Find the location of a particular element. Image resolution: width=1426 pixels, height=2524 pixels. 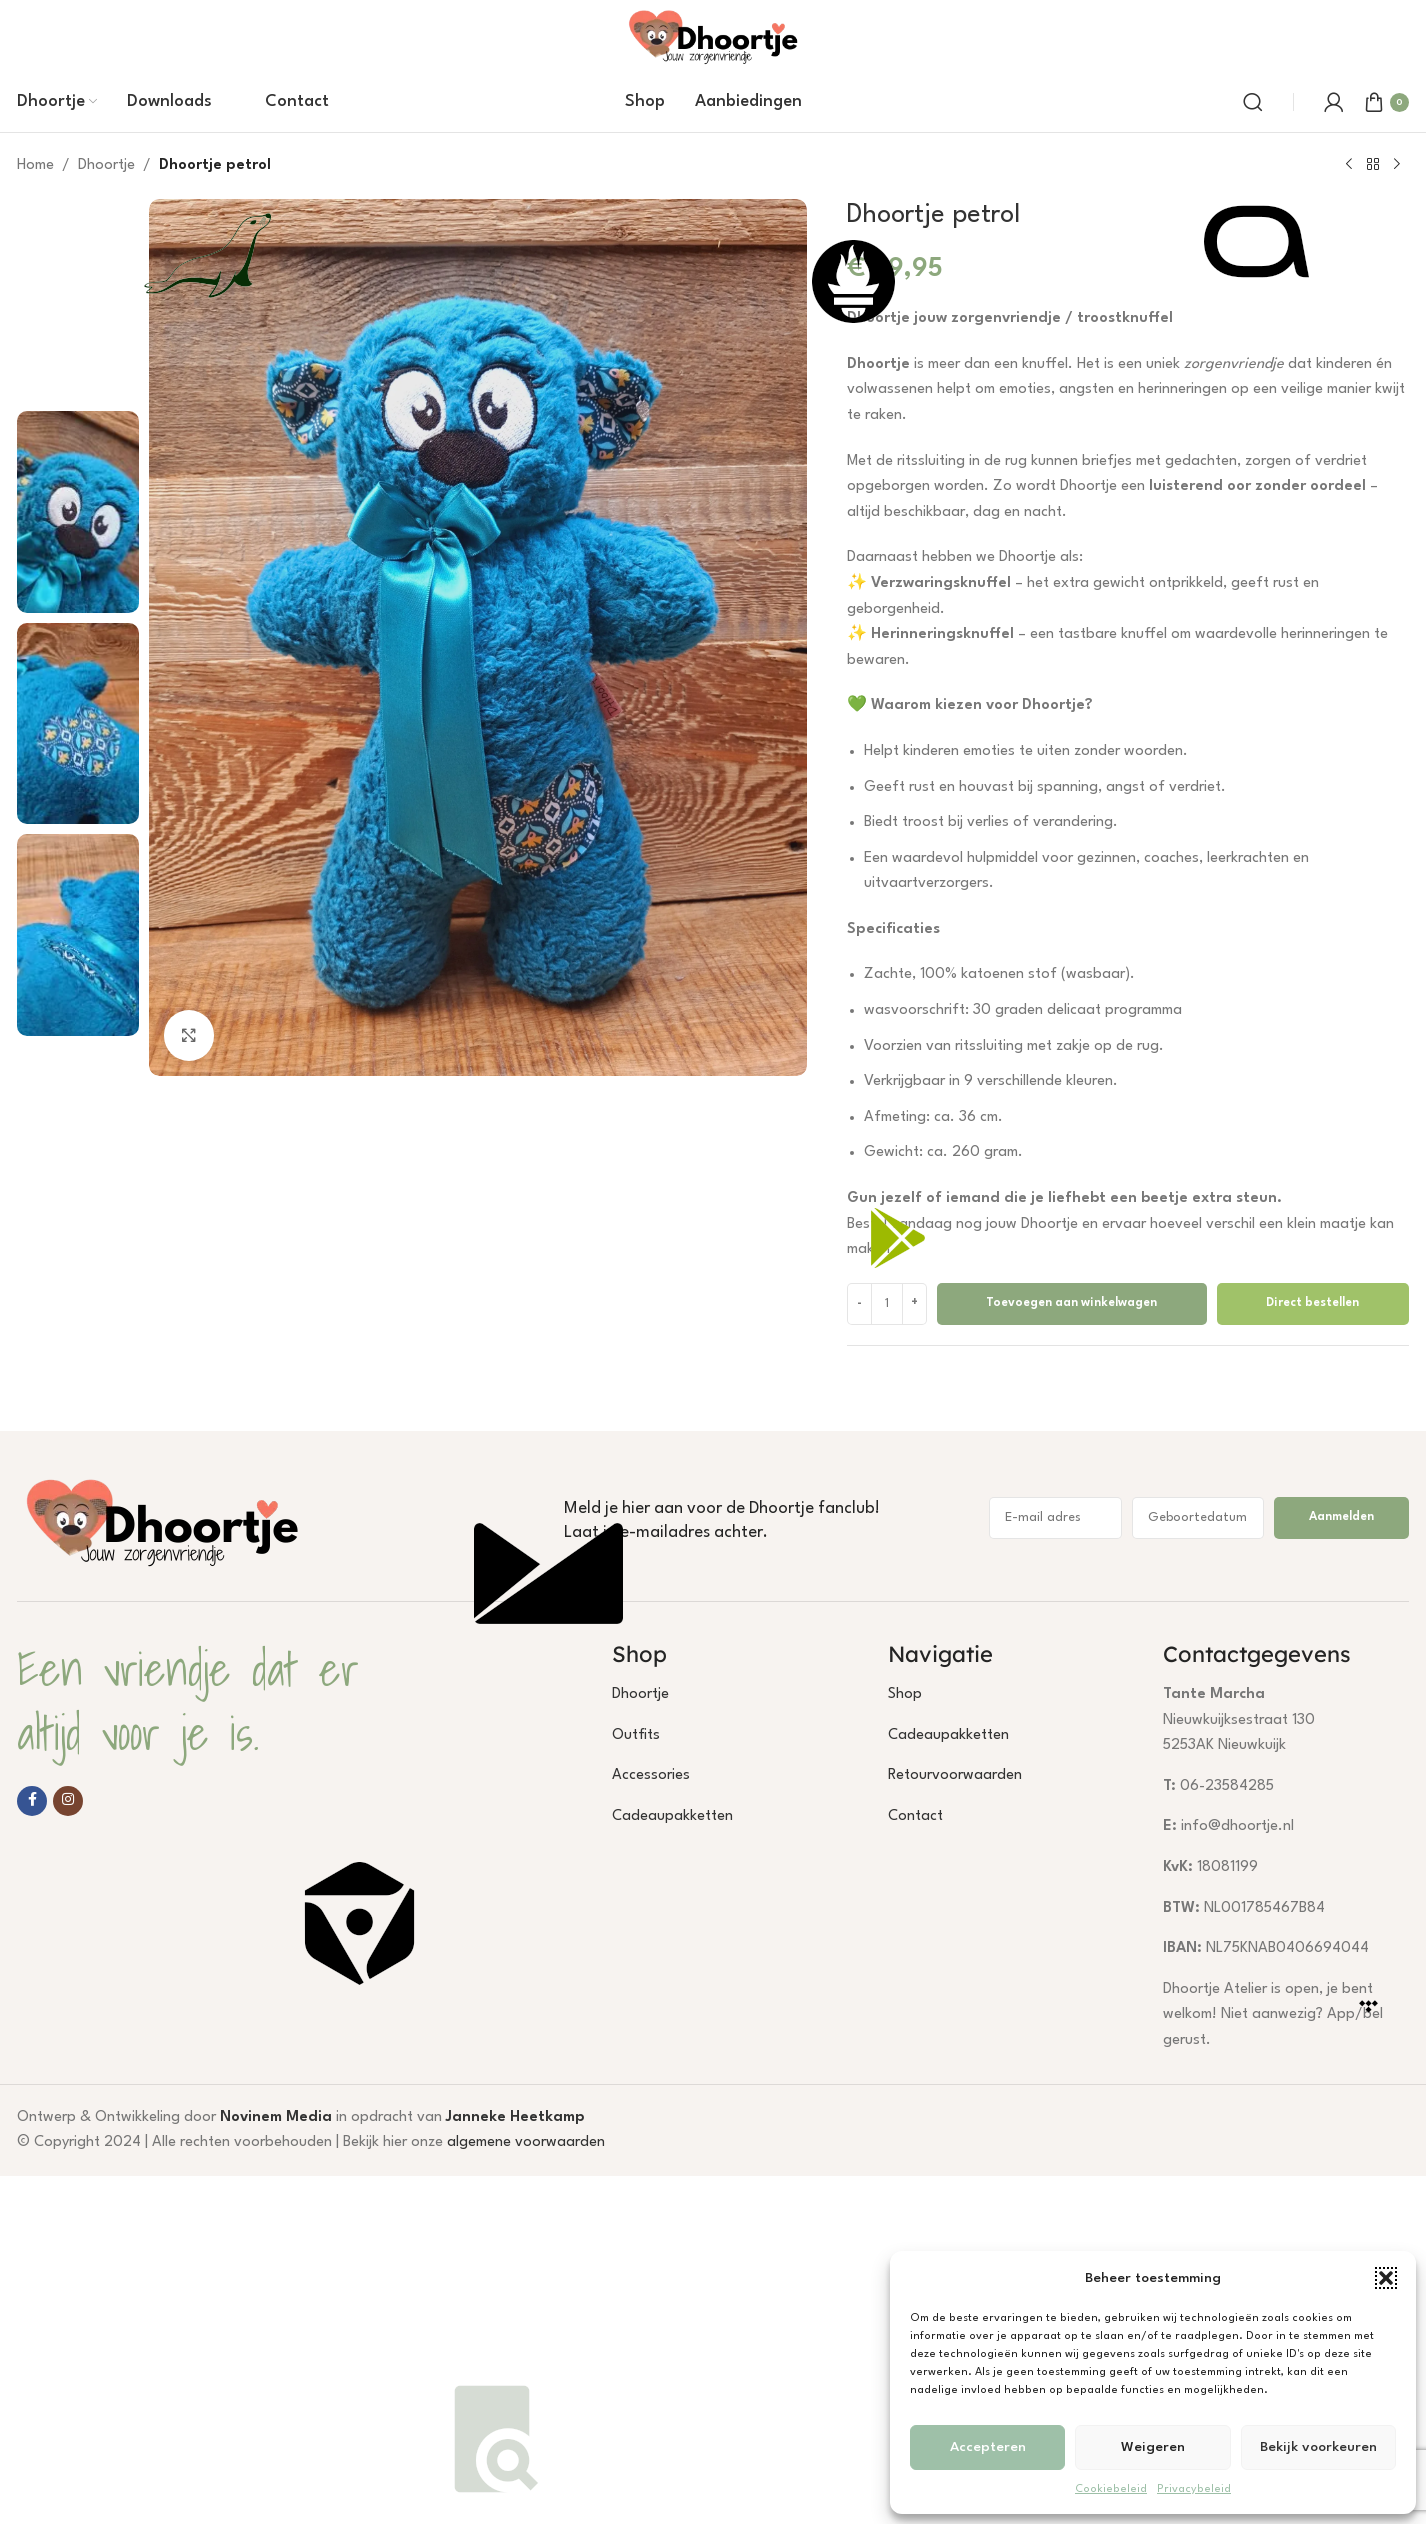

prometheus monitoring system logo is located at coordinates (853, 281).